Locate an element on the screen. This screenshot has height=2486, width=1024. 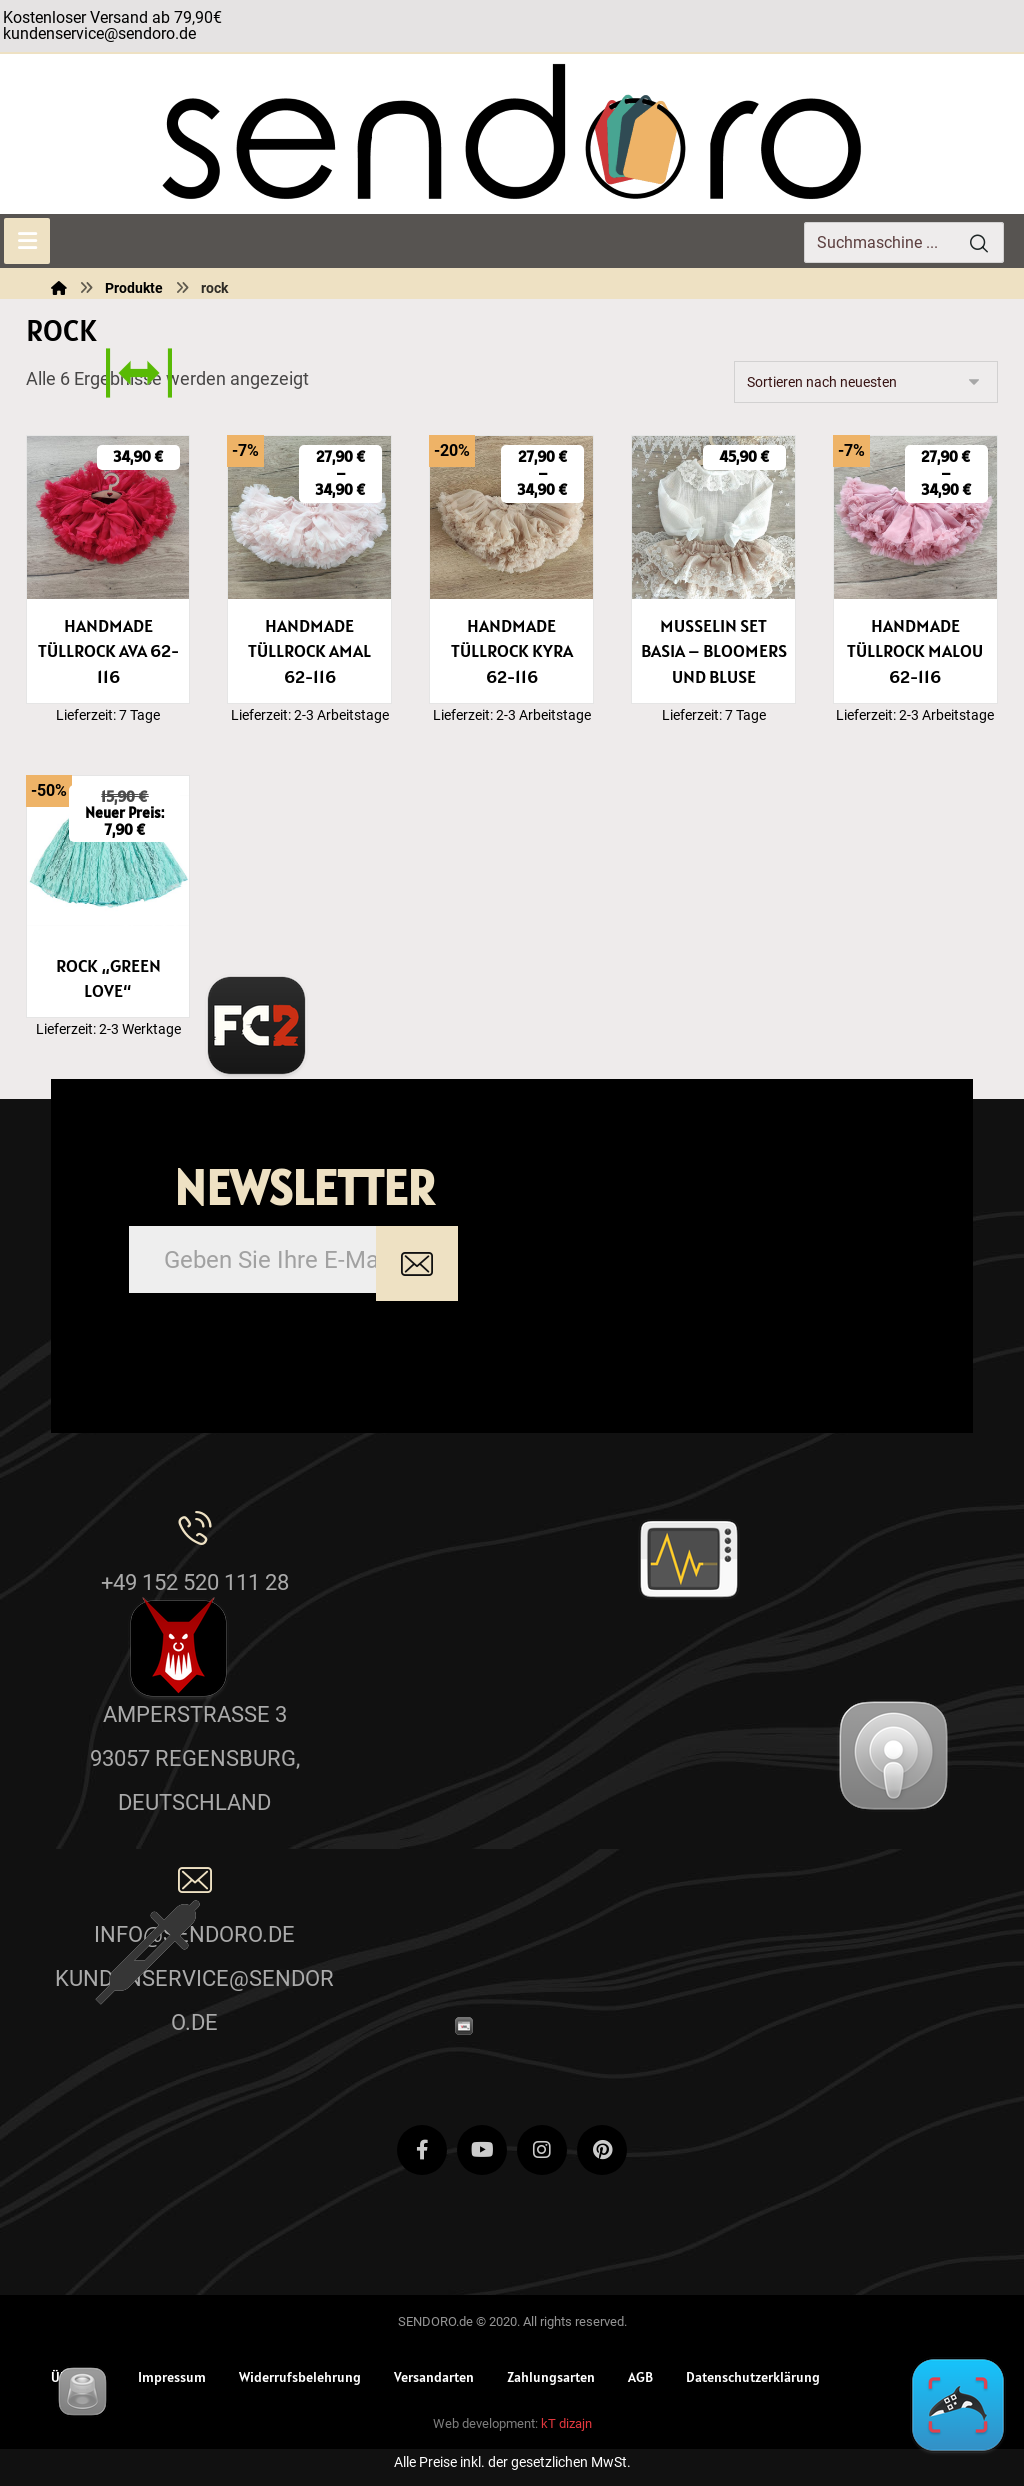
open color picker tool is located at coordinates (147, 1953).